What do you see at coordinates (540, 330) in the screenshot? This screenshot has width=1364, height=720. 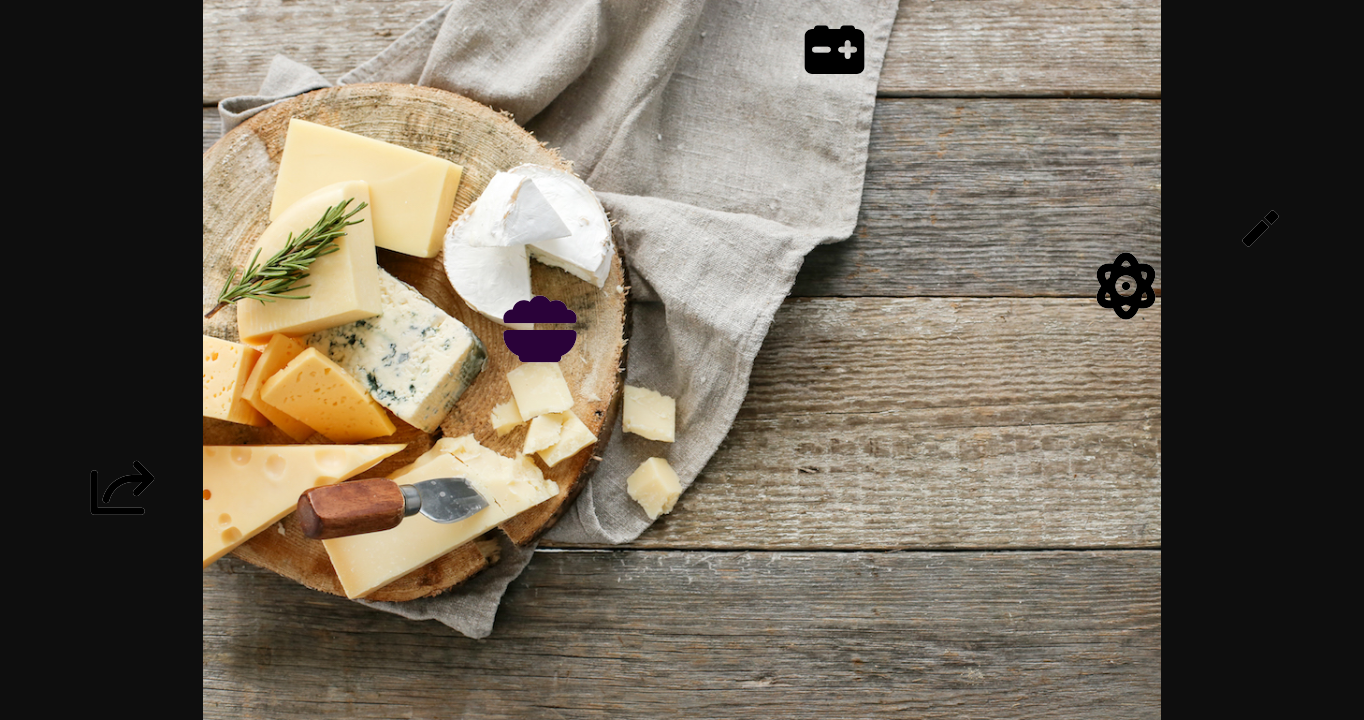 I see `view food or meal options` at bounding box center [540, 330].